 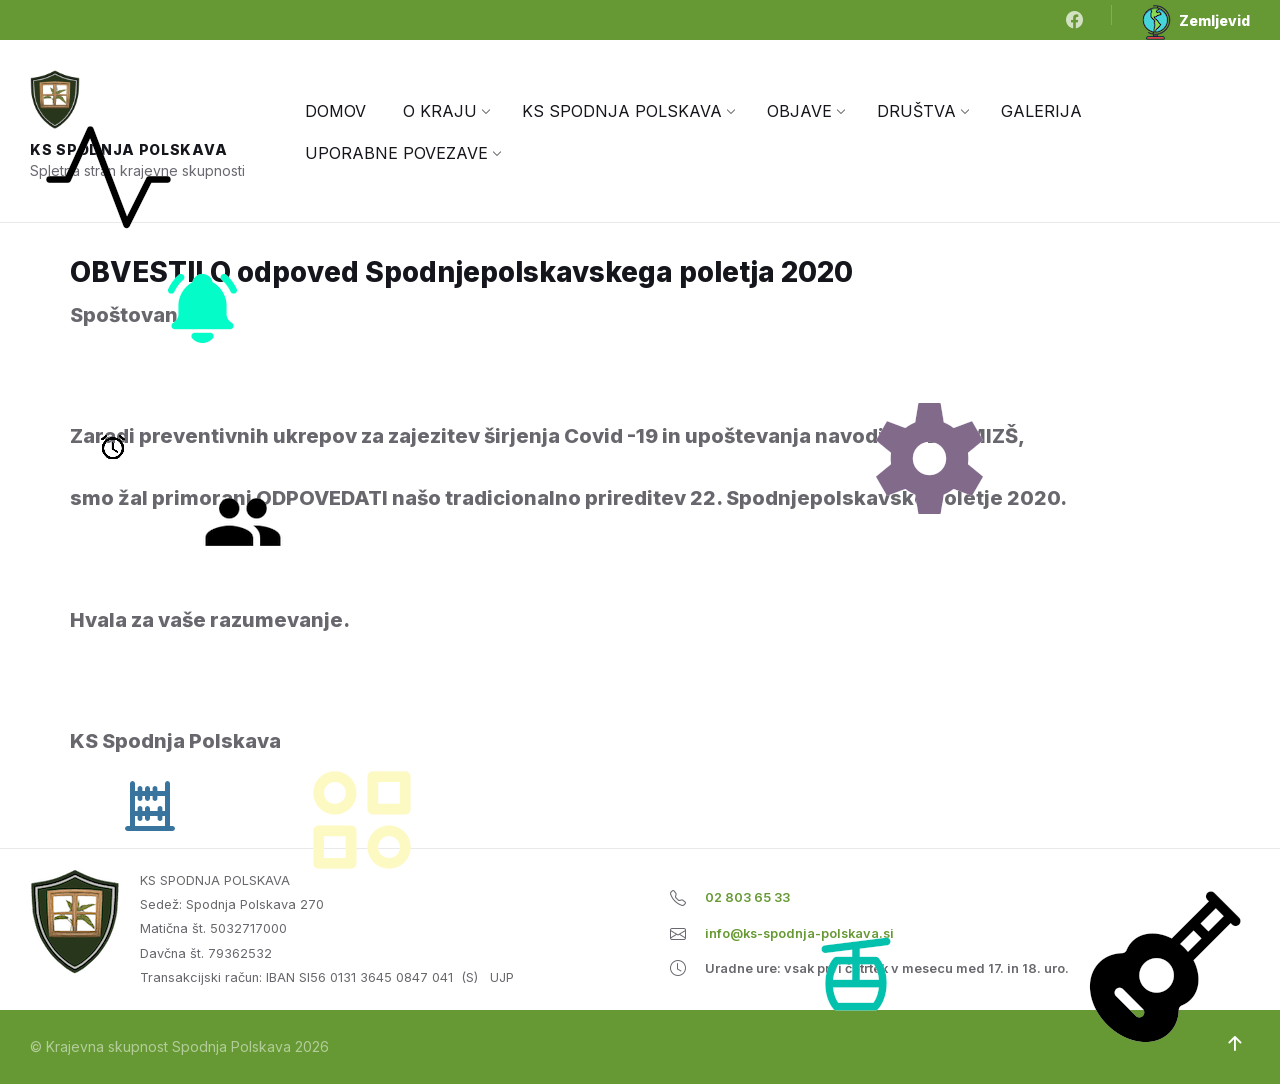 I want to click on access music or instrument tools, so click(x=1164, y=968).